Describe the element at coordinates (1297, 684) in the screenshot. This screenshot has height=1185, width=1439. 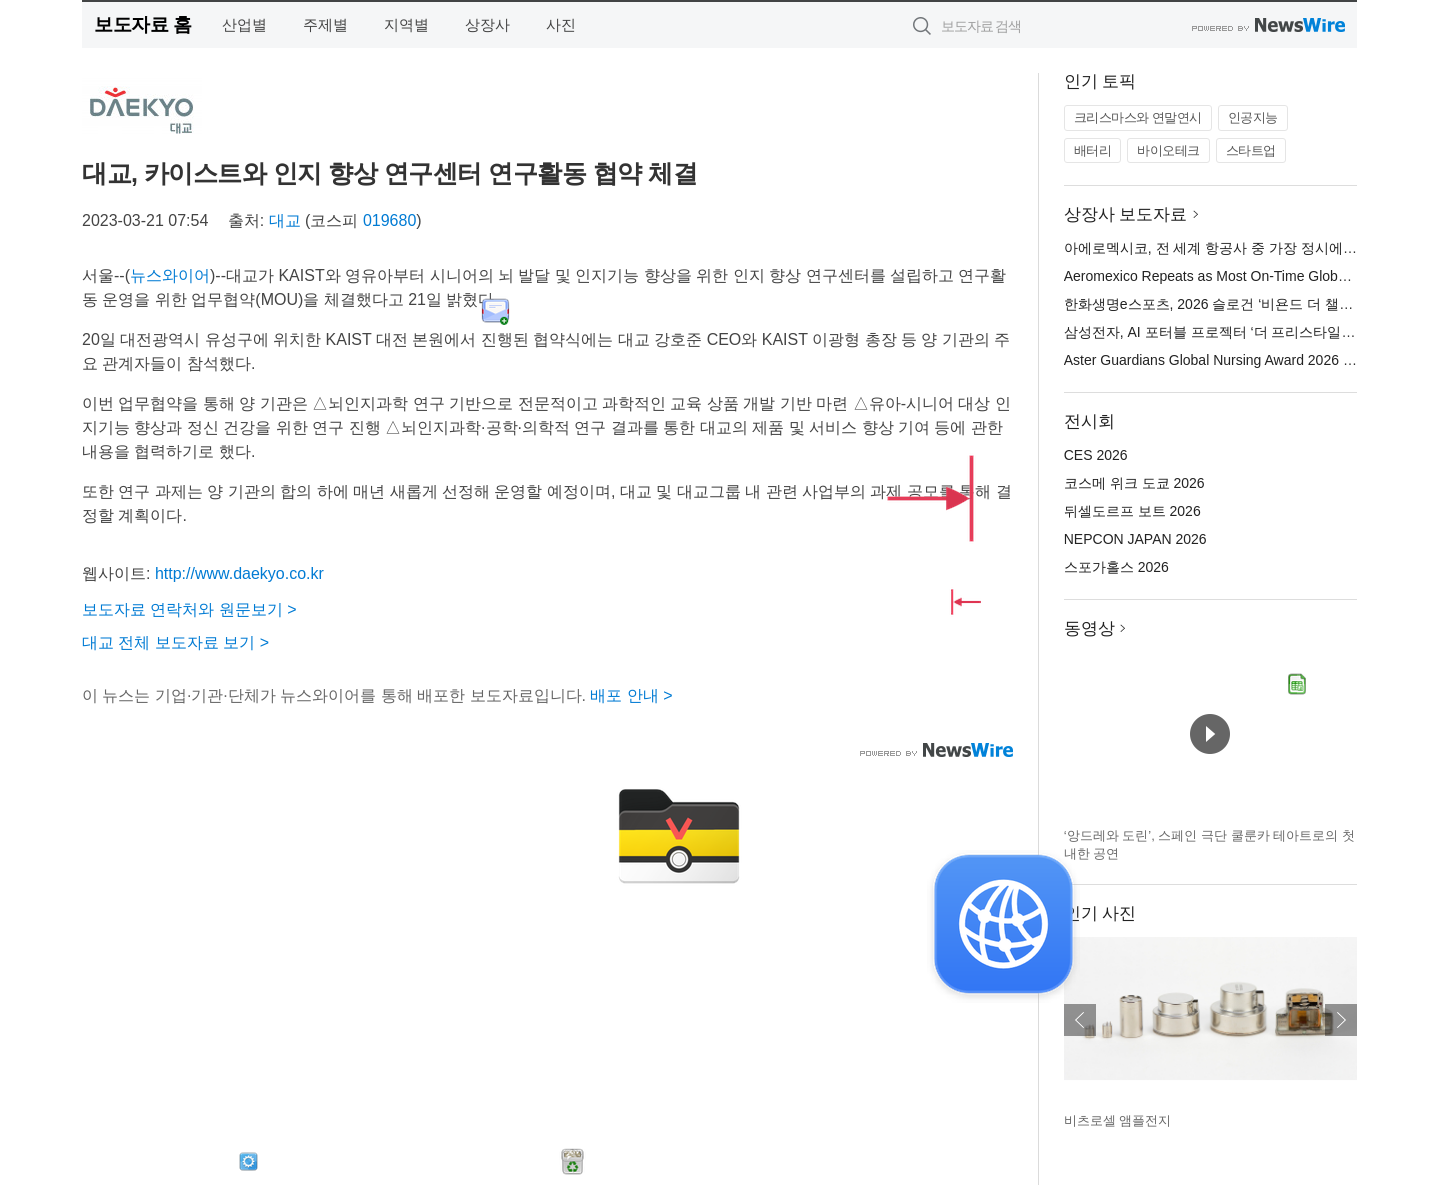
I see `a libreoffice calc spreadsheet file` at that location.